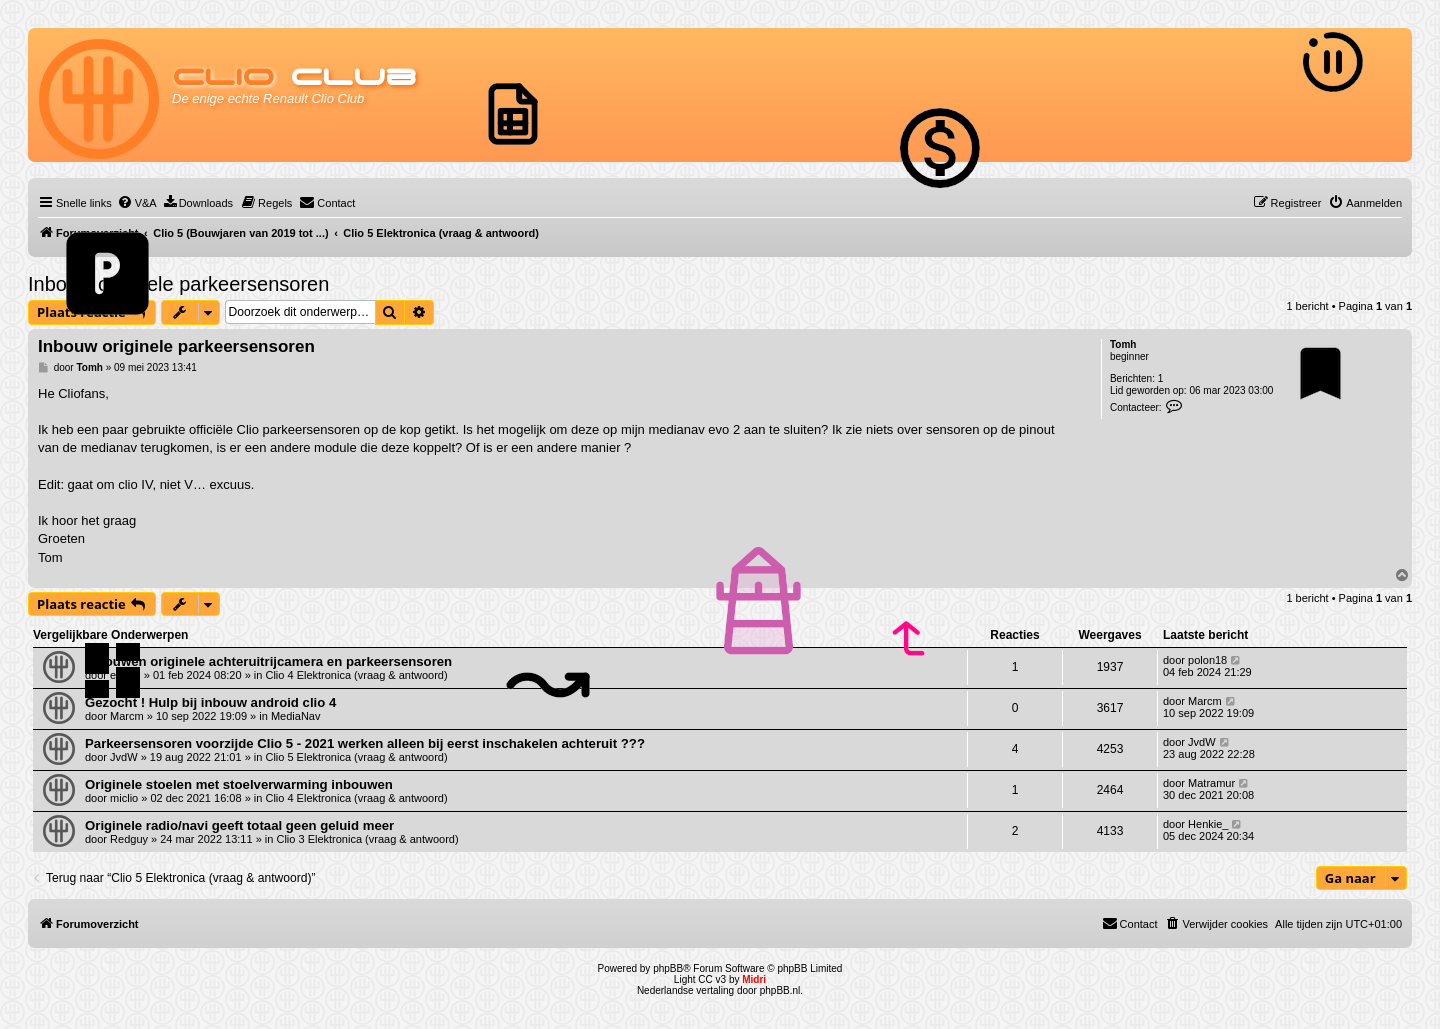 This screenshot has height=1029, width=1440. Describe the element at coordinates (940, 148) in the screenshot. I see `view earnings or account balance` at that location.